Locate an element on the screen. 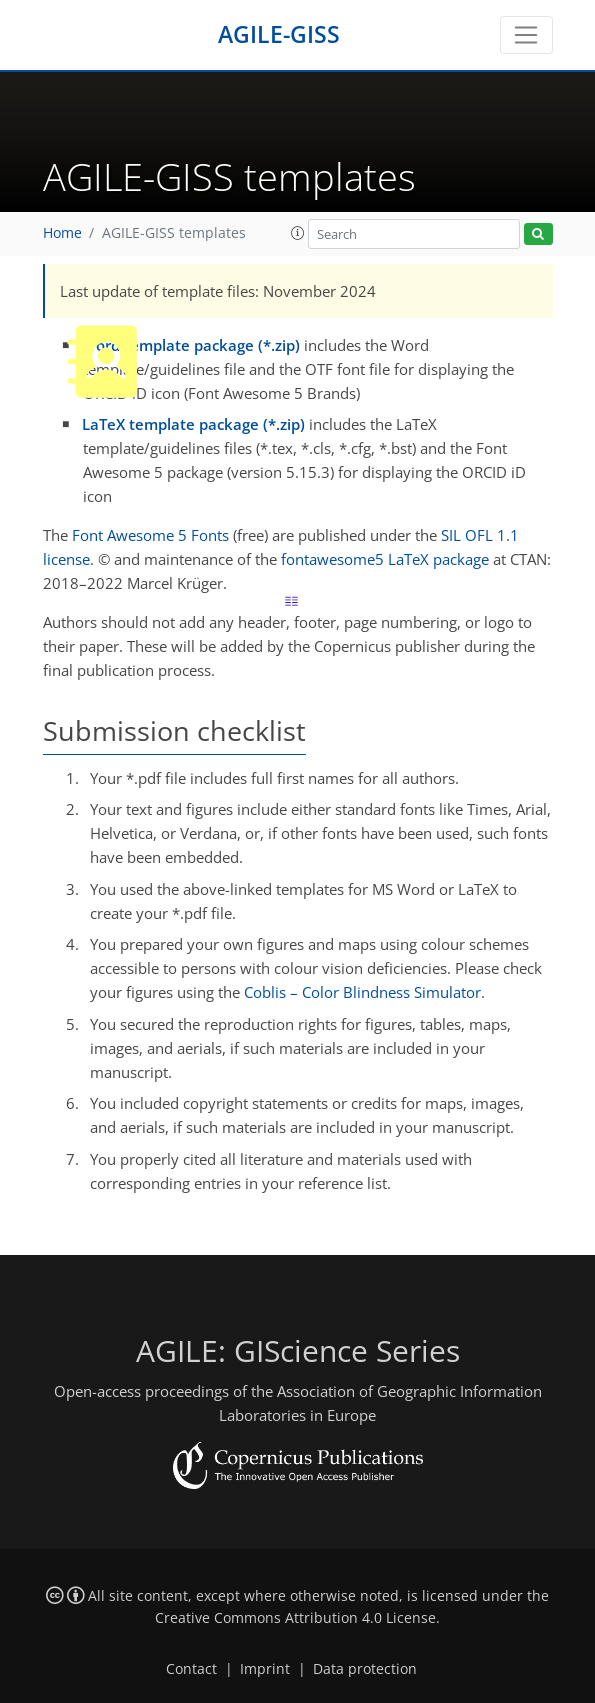 This screenshot has height=1703, width=595. switch to multi-column text layout is located at coordinates (291, 601).